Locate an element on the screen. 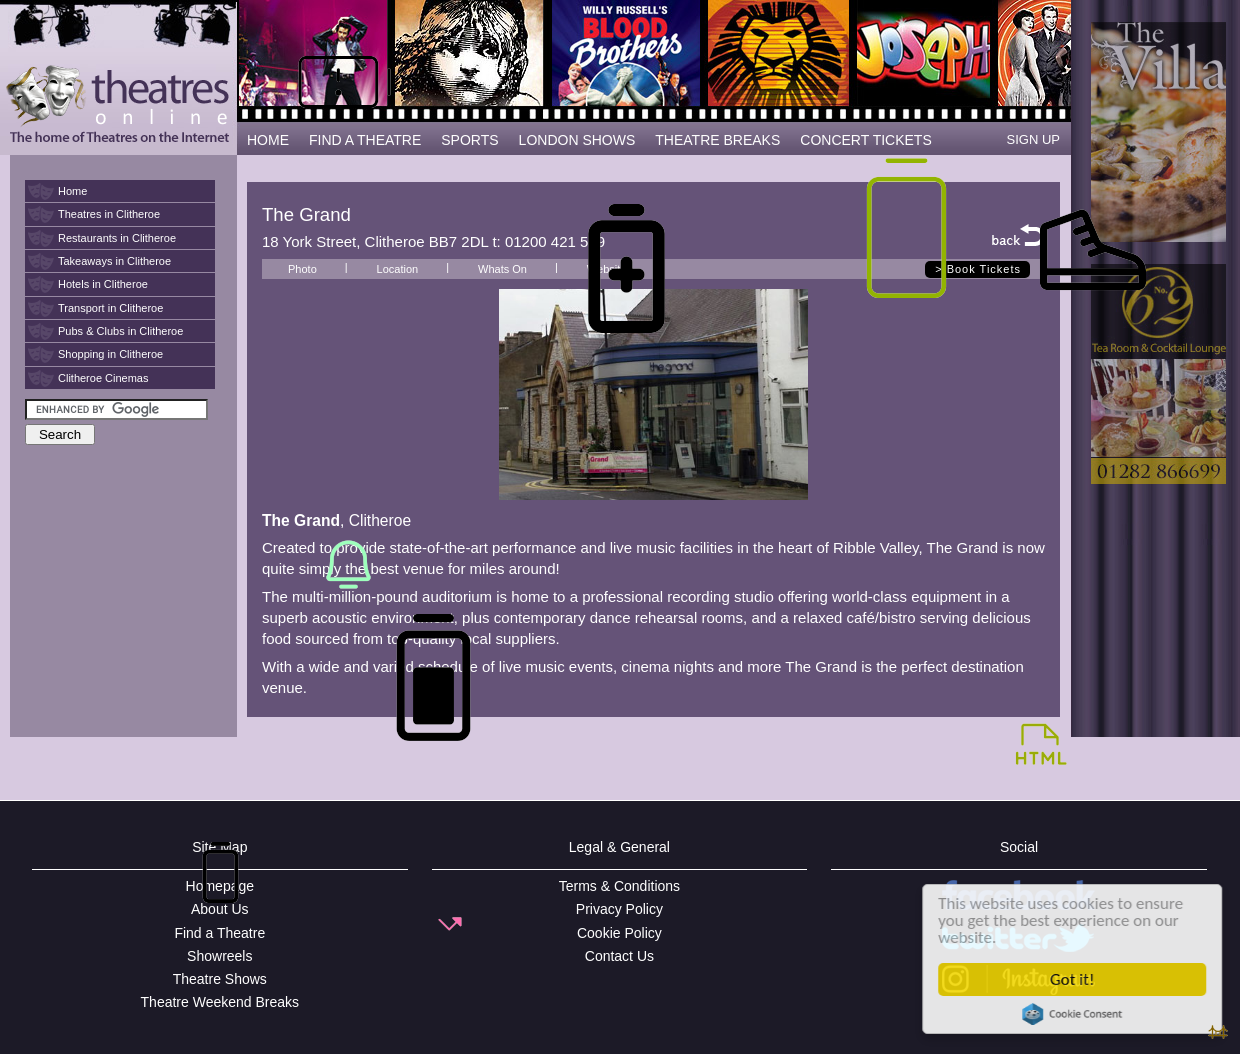  view nearby bridges or crossings is located at coordinates (1218, 1032).